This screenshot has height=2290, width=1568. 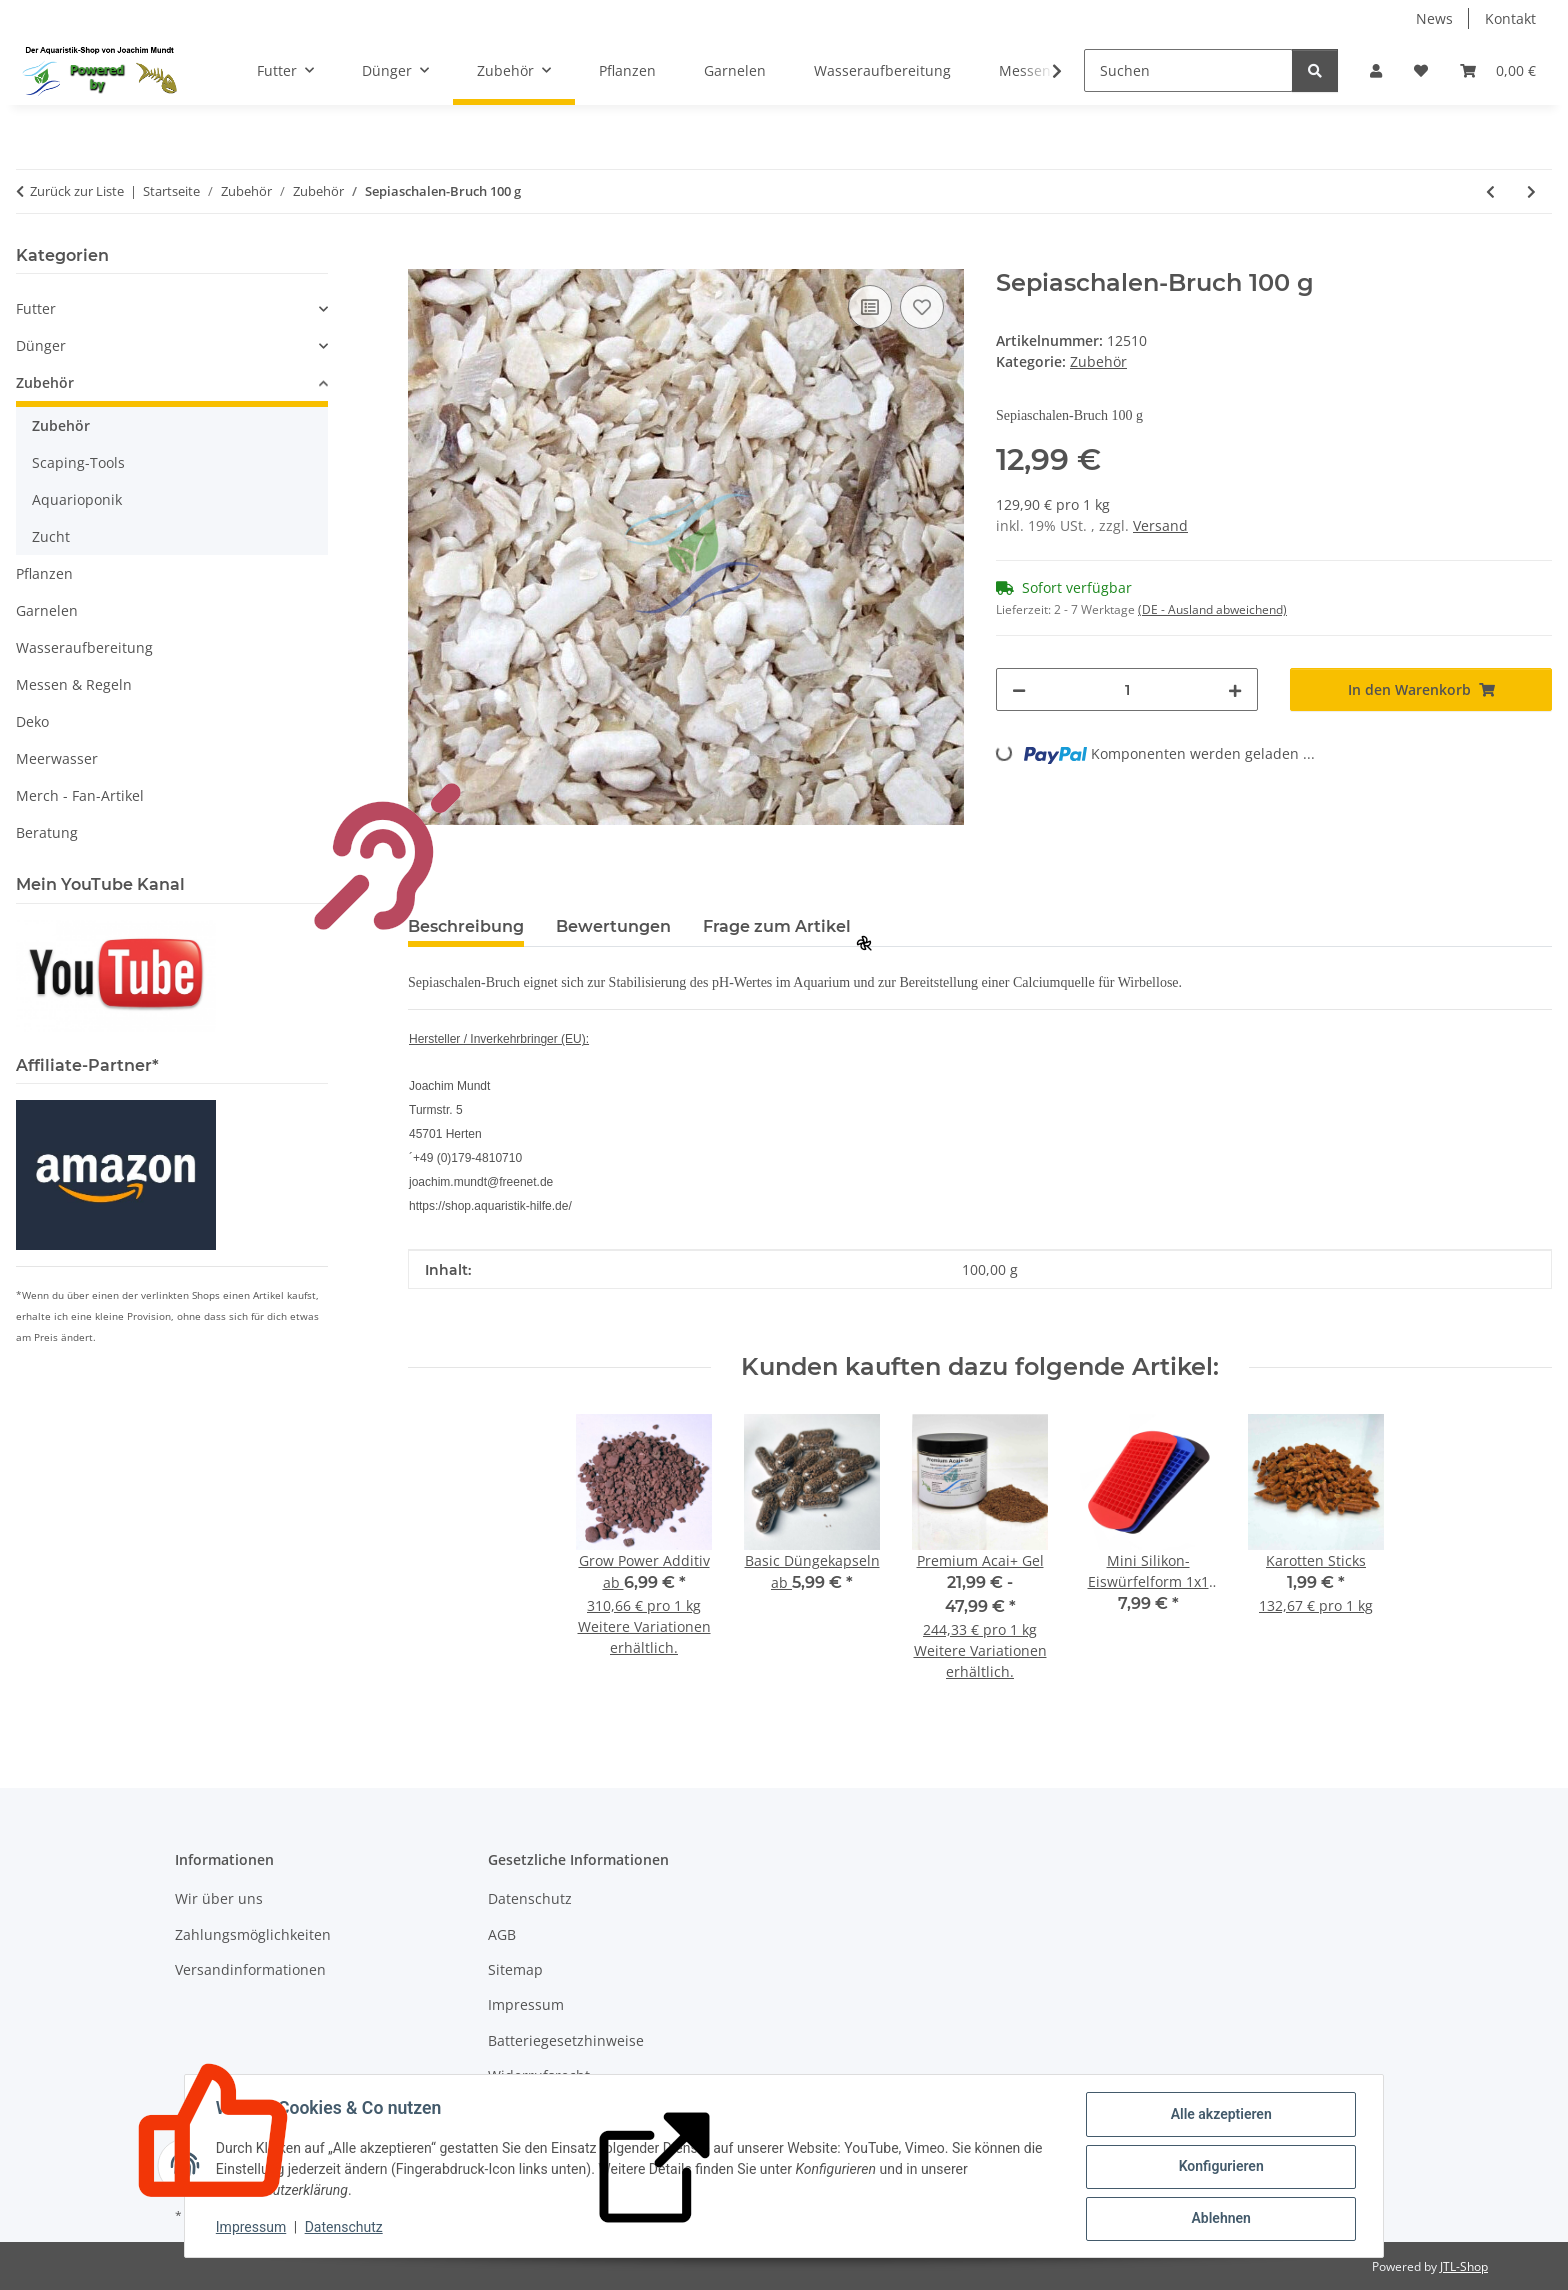 What do you see at coordinates (213, 2138) in the screenshot?
I see `like or approve a post` at bounding box center [213, 2138].